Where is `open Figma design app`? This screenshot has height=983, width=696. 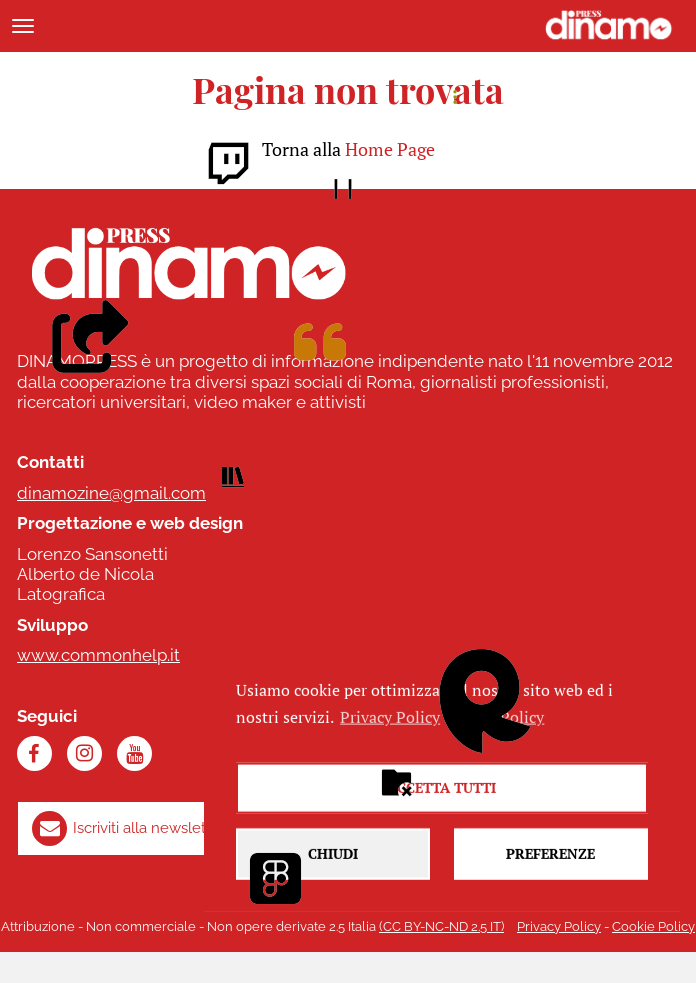 open Figma design app is located at coordinates (275, 878).